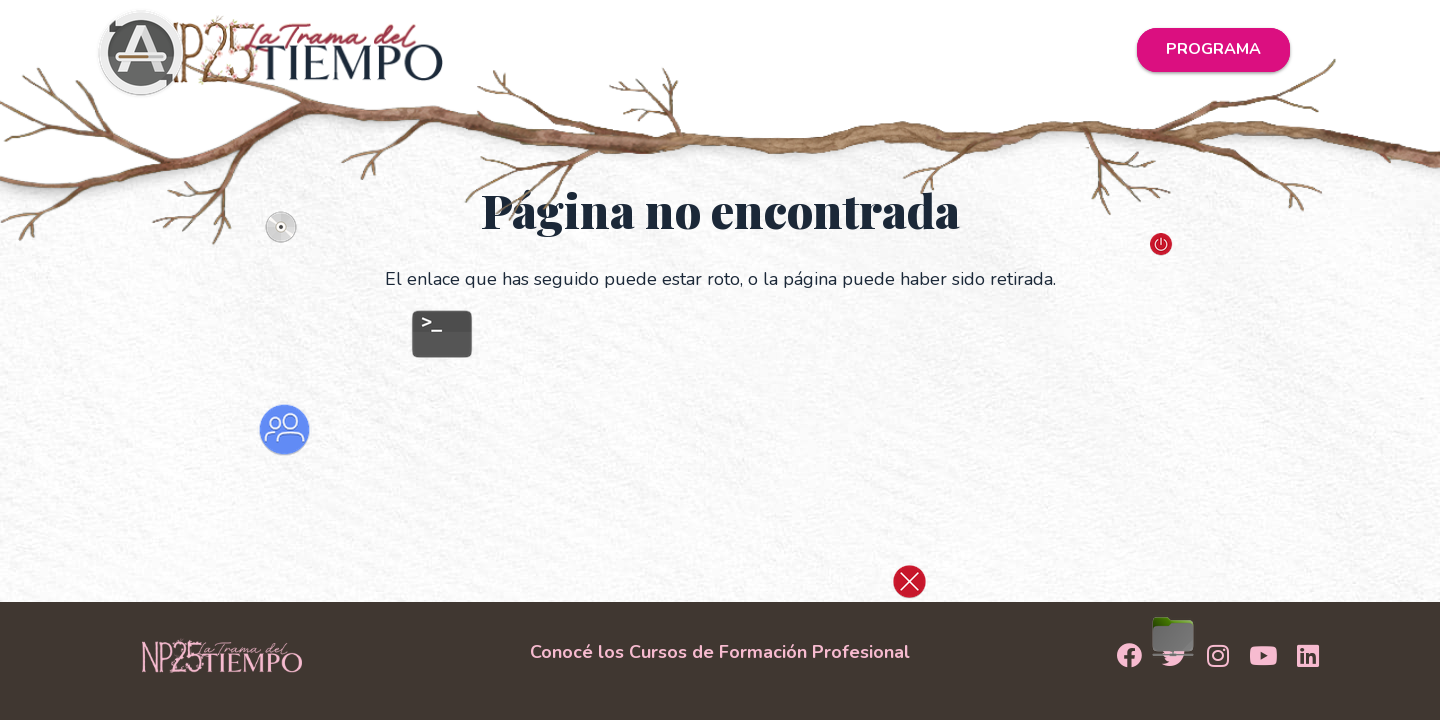  Describe the element at coordinates (141, 53) in the screenshot. I see `open the software updater application` at that location.